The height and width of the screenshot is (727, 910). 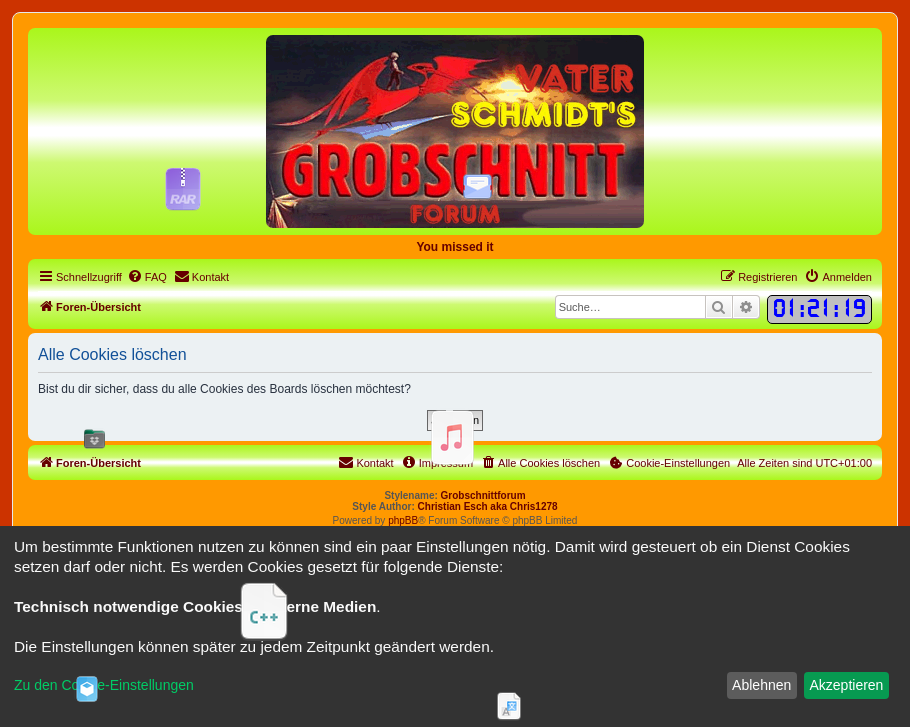 I want to click on a flatpak application package file, so click(x=87, y=689).